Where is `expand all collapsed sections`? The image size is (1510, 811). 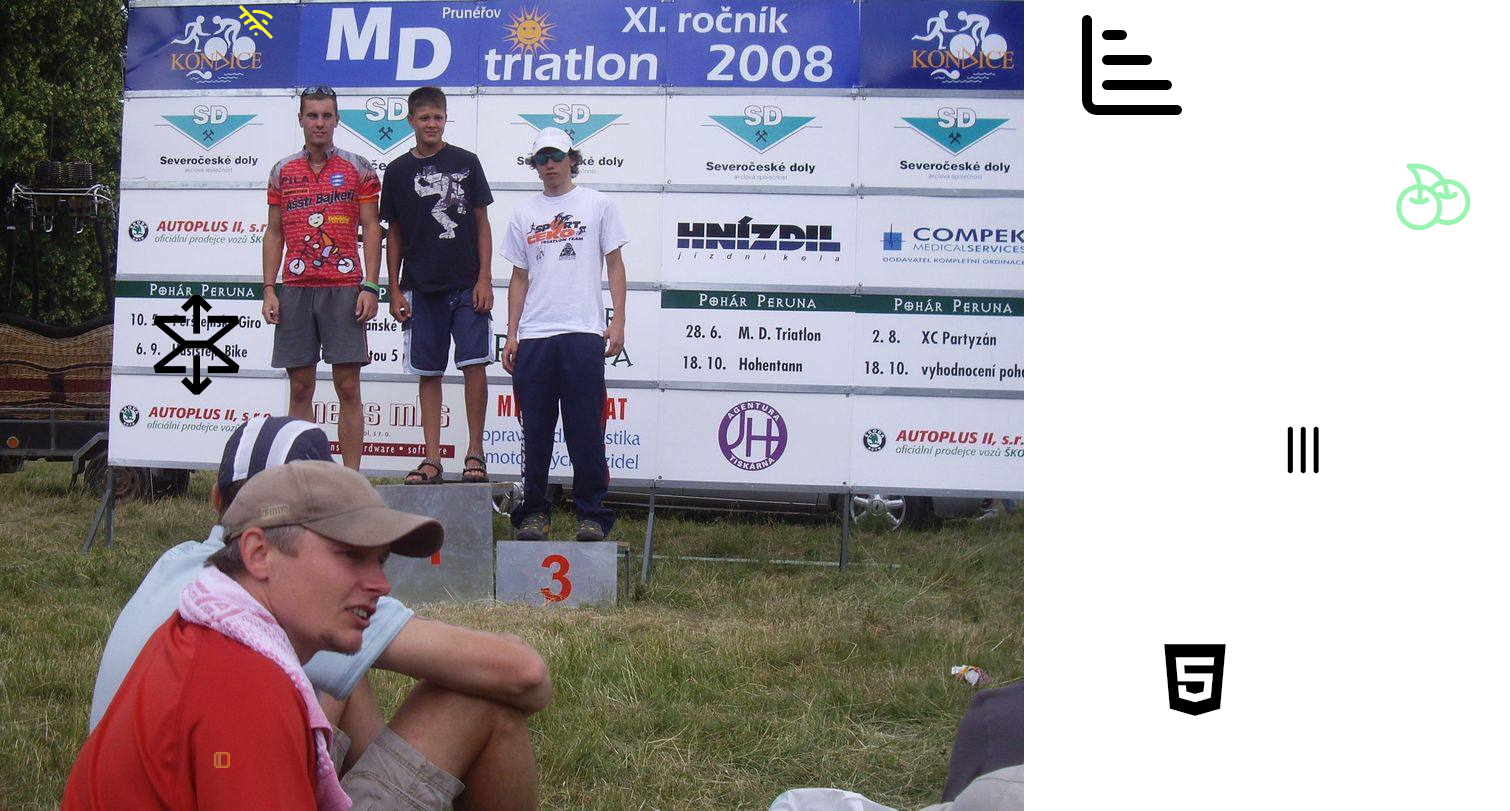
expand all collapsed sections is located at coordinates (196, 344).